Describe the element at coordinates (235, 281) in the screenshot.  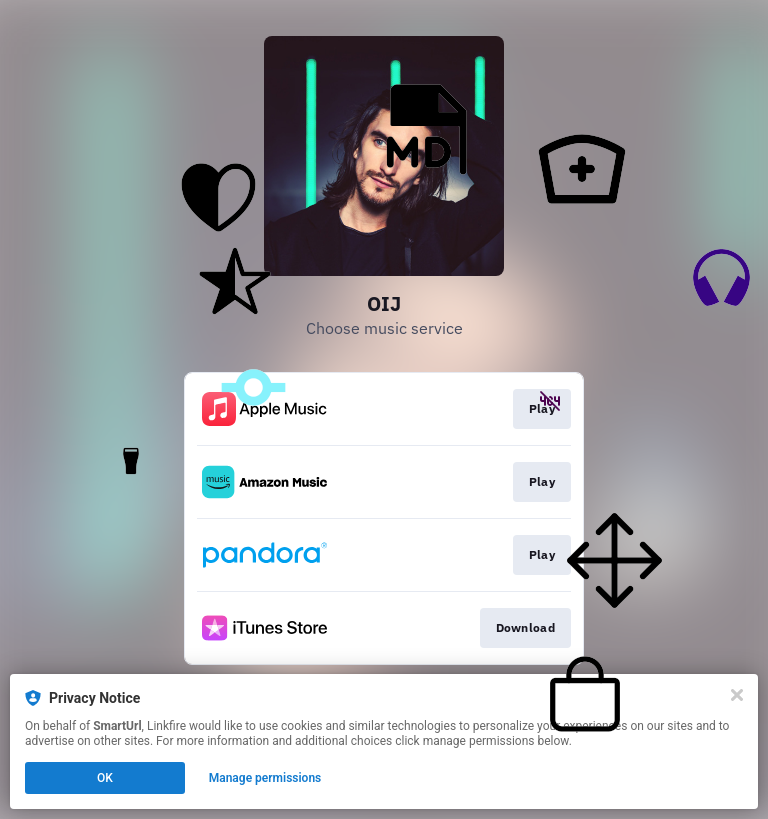
I see `indicates a partial or half-star rating` at that location.